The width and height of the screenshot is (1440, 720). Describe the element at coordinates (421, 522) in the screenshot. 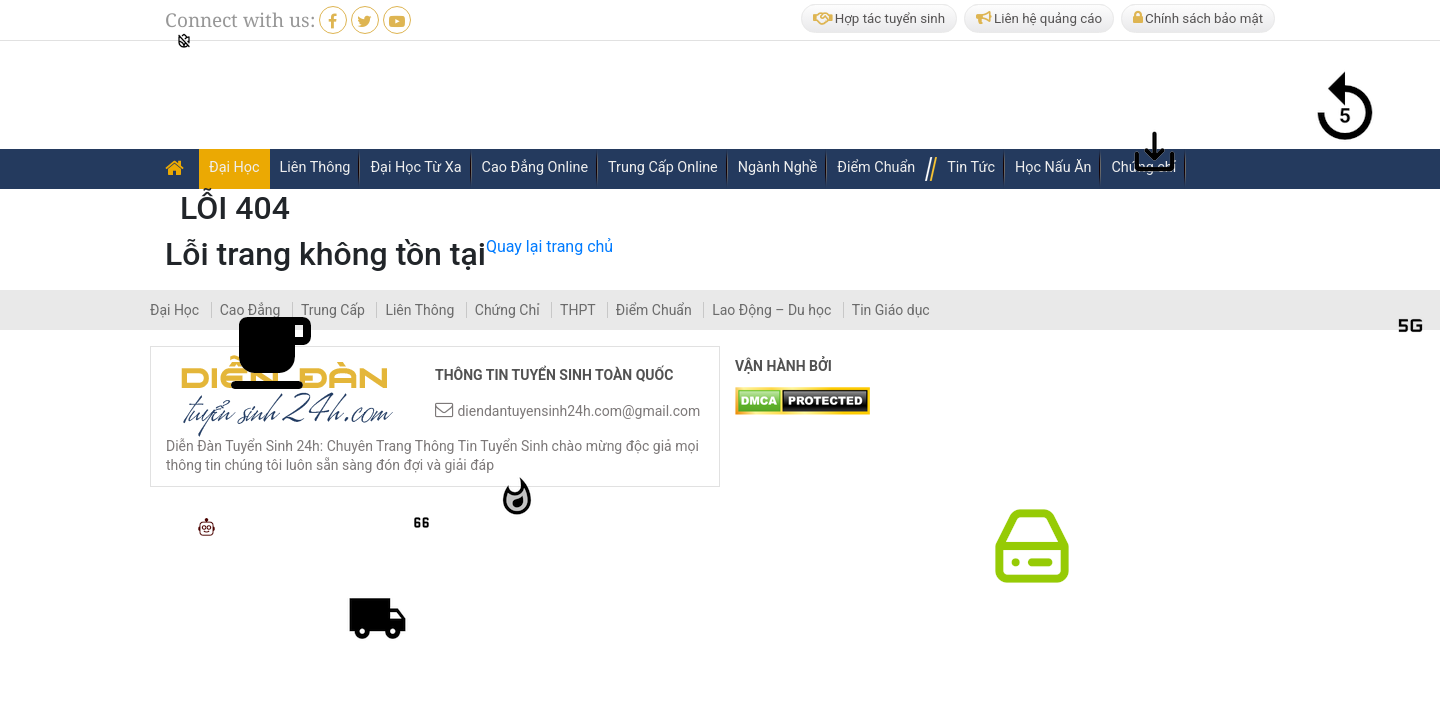

I see `indicates item number 66 in a list or sequence` at that location.